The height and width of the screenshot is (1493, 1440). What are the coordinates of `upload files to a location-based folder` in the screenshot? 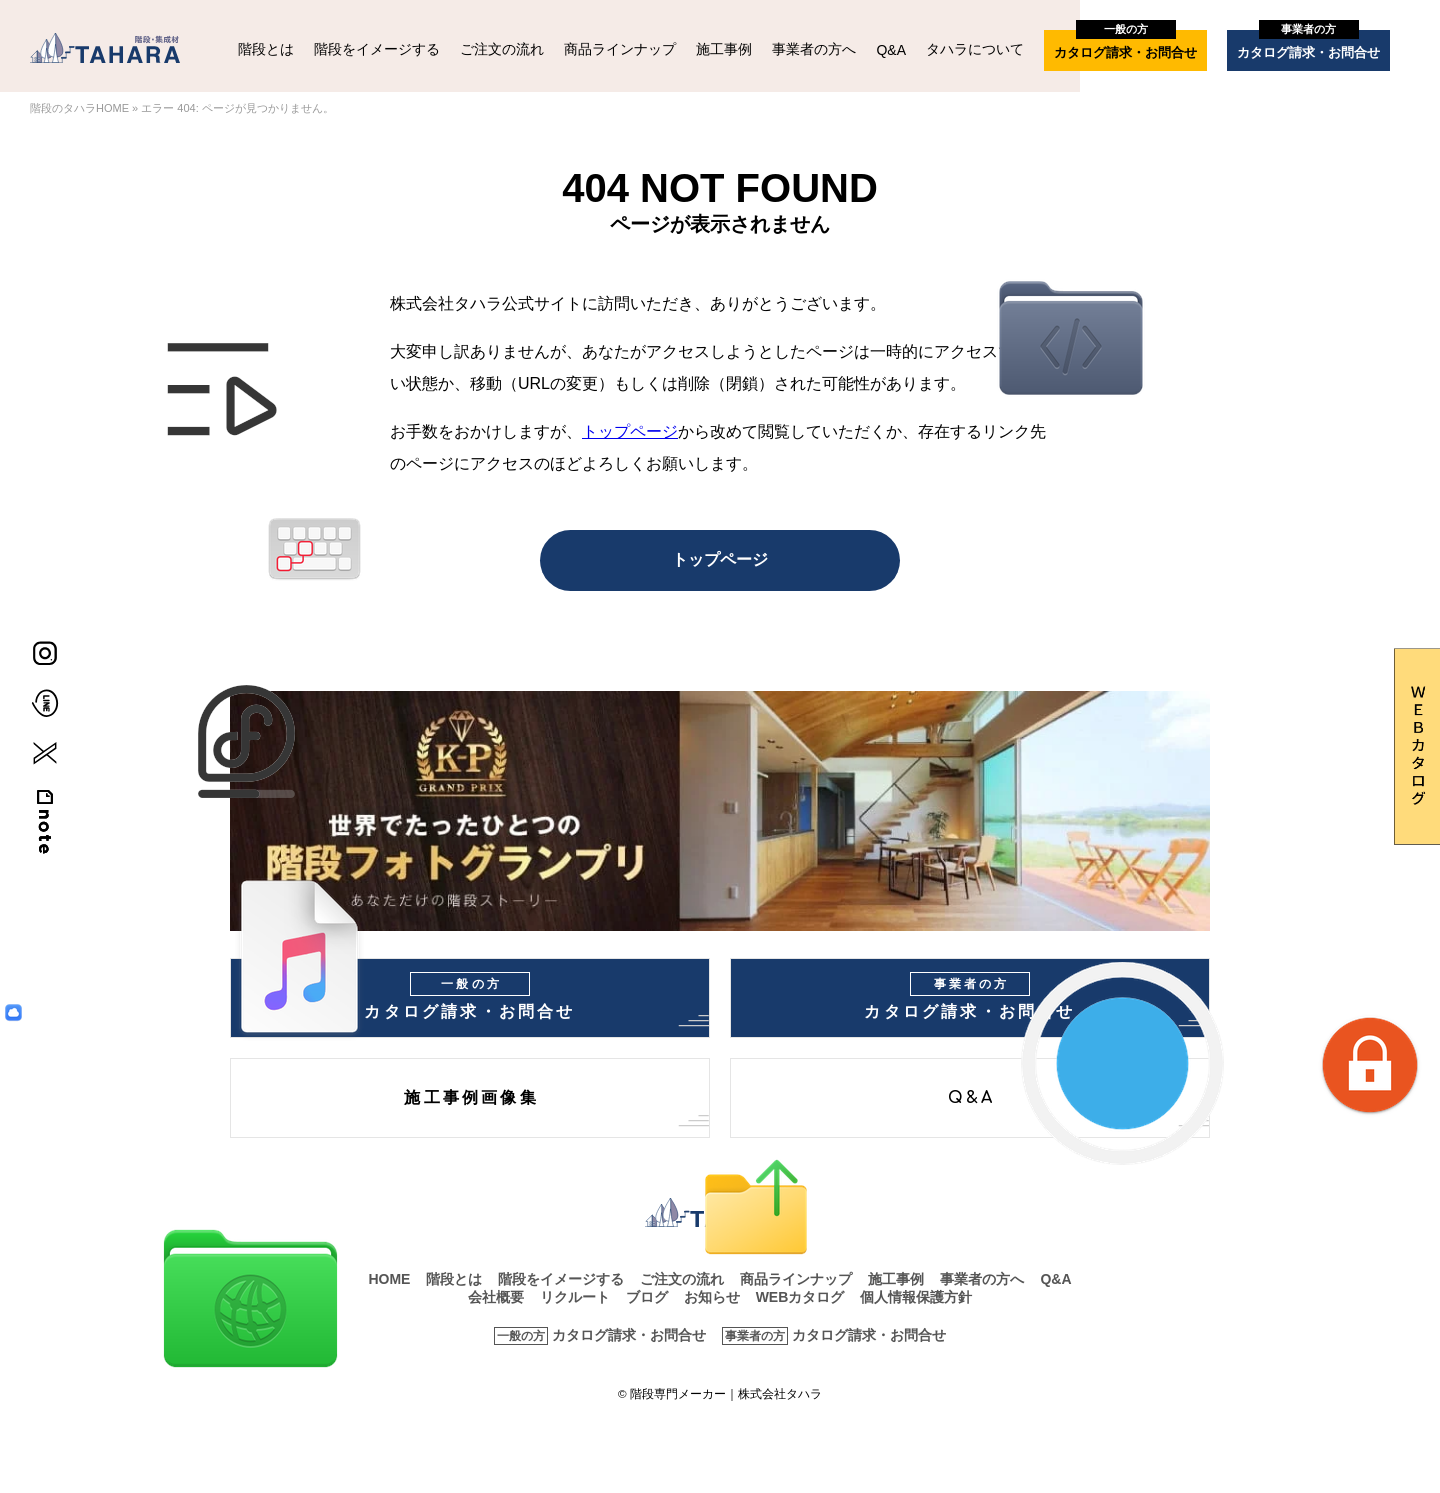 It's located at (756, 1217).